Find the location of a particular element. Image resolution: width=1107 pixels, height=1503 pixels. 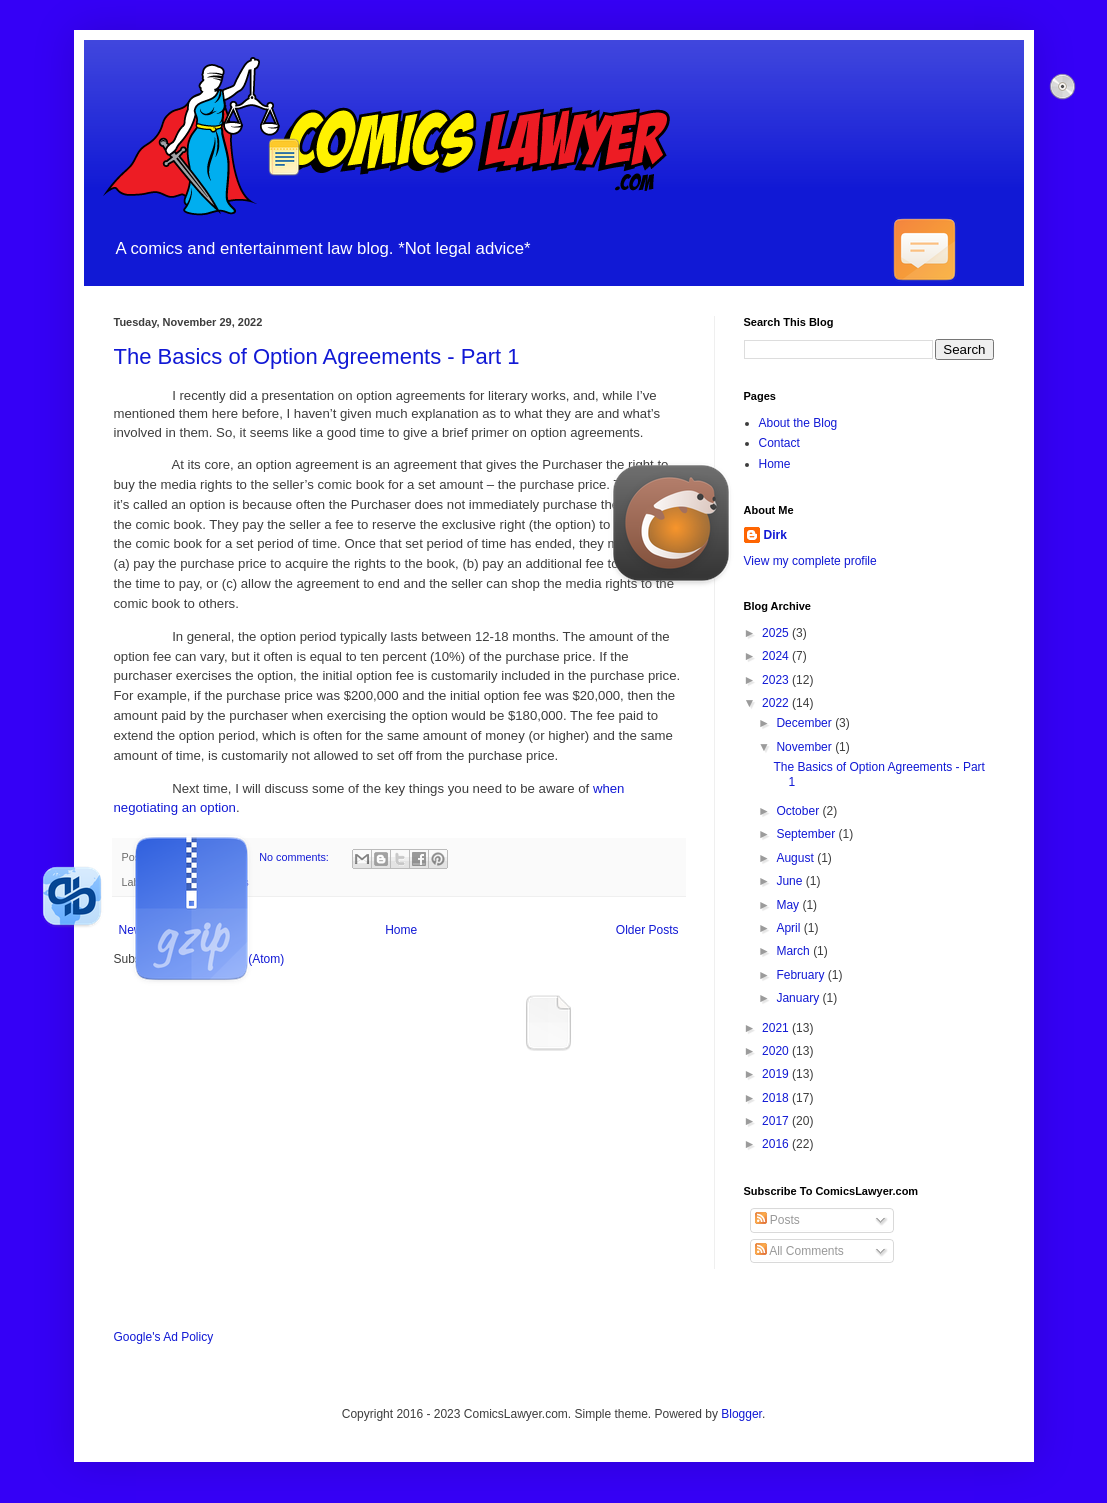

open lutris gaming platform is located at coordinates (671, 523).